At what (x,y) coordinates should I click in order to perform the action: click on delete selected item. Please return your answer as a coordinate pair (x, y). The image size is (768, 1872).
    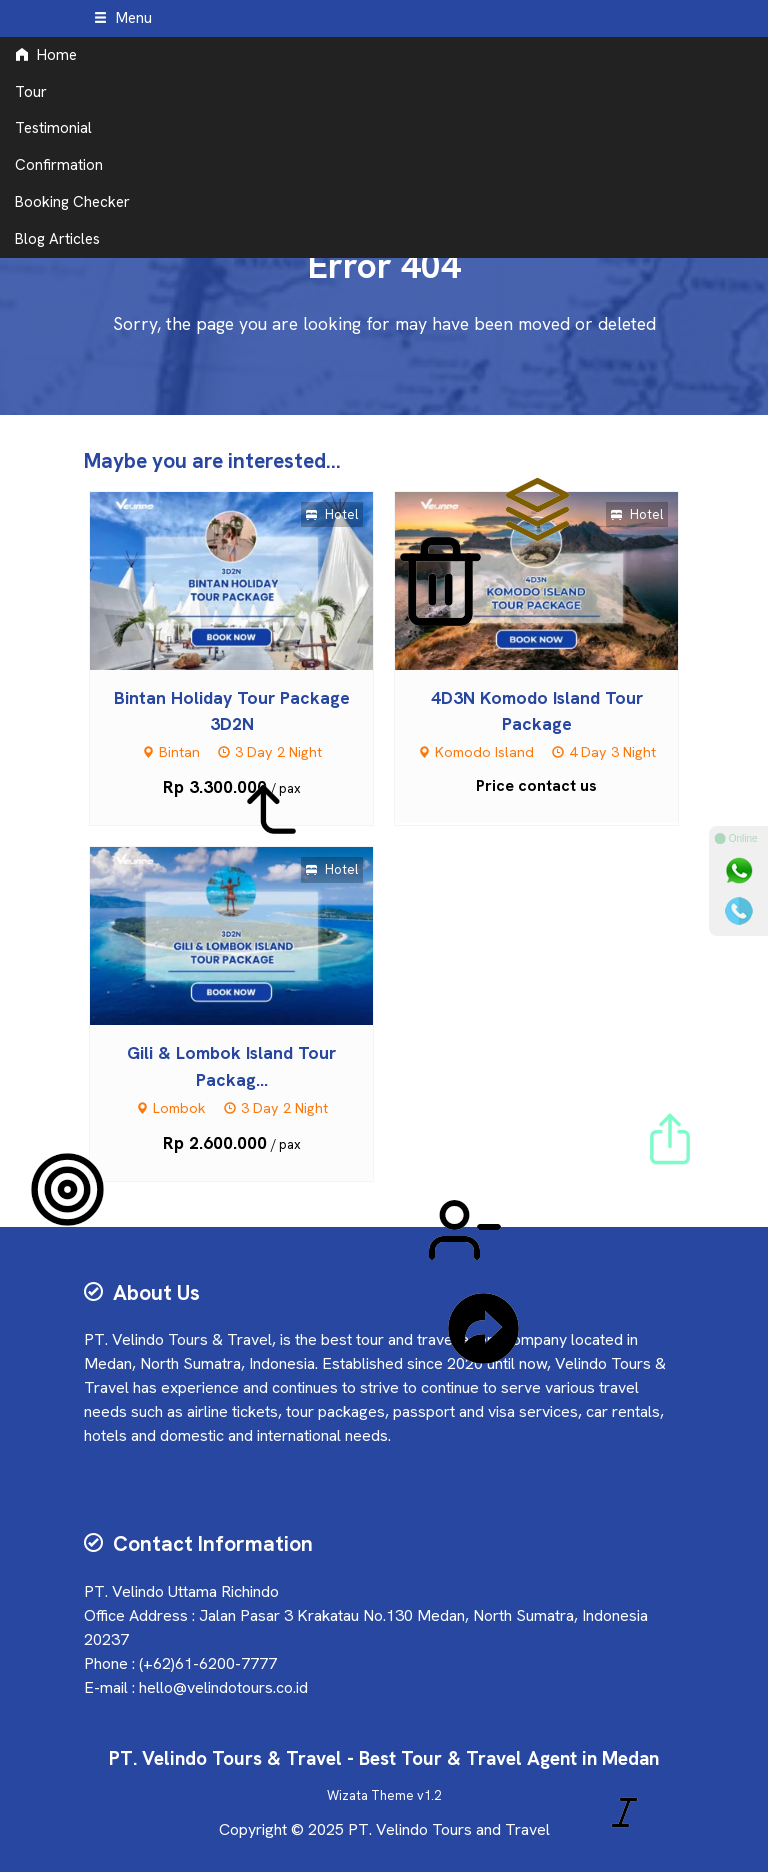
    Looking at the image, I should click on (440, 581).